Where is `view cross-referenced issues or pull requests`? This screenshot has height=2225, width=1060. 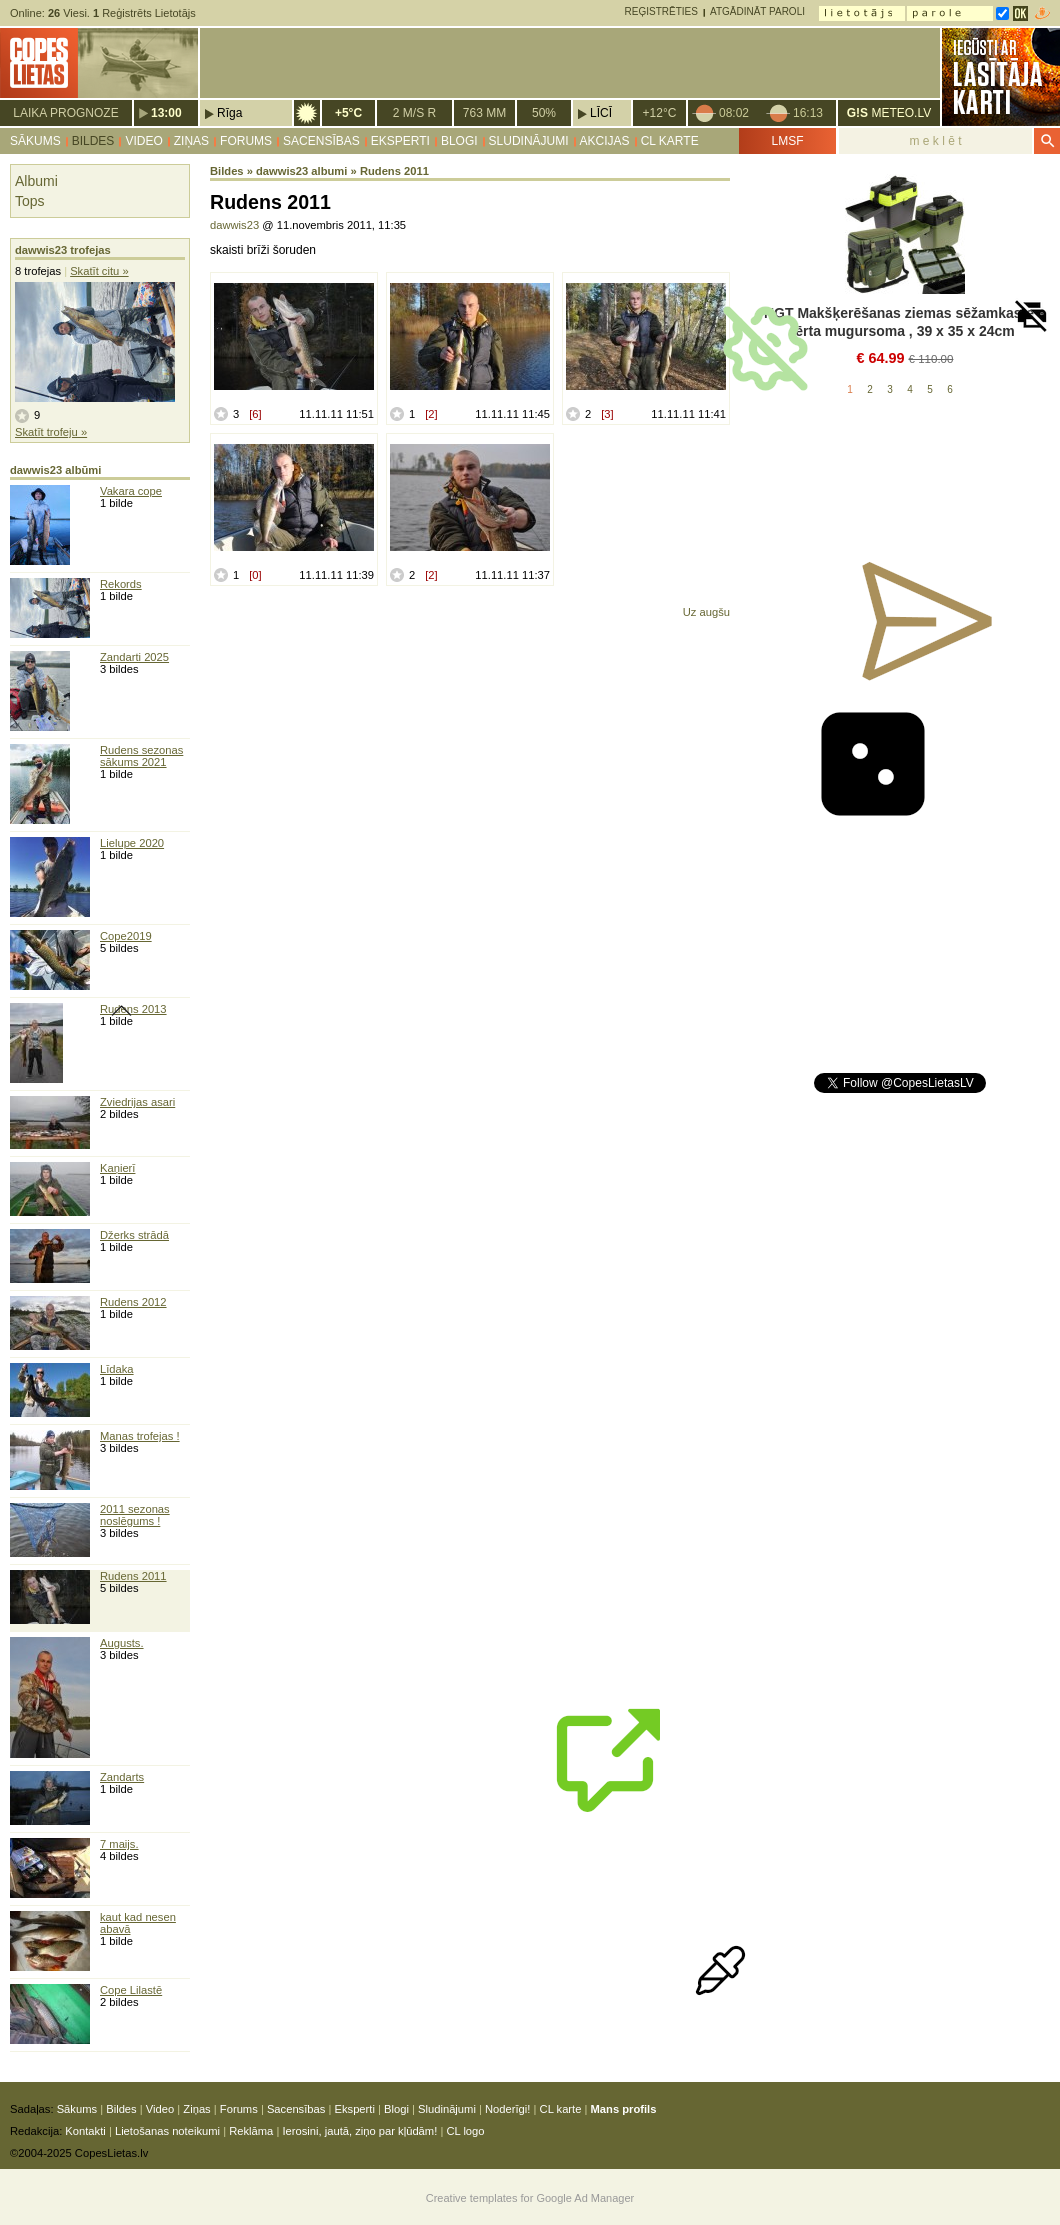
view cross-referenced issues or pull requests is located at coordinates (605, 1757).